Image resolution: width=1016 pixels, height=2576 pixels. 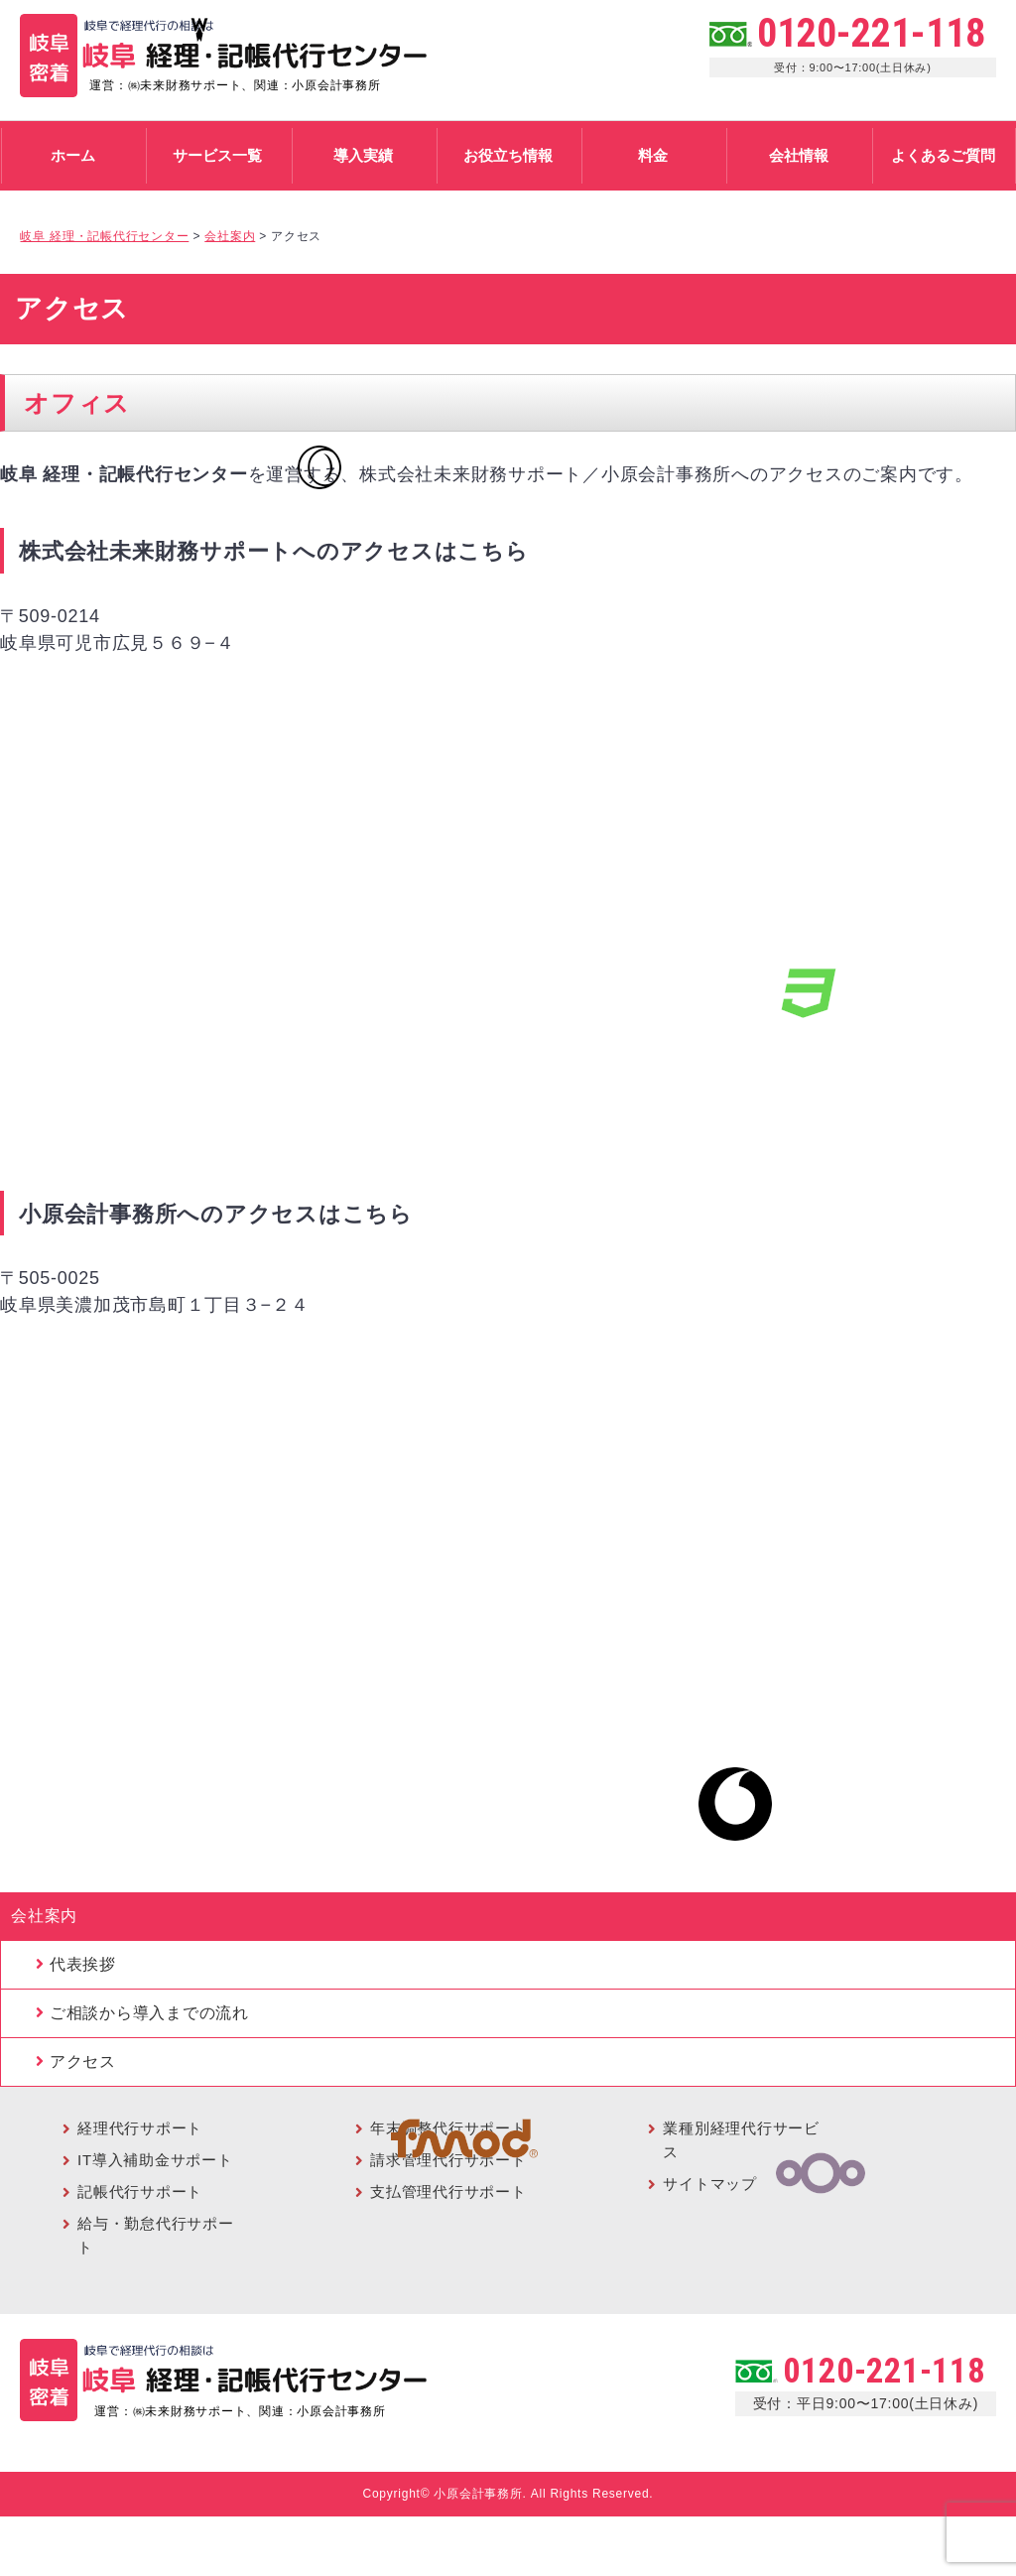 I want to click on WP Rocket plugin logo, so click(x=199, y=30).